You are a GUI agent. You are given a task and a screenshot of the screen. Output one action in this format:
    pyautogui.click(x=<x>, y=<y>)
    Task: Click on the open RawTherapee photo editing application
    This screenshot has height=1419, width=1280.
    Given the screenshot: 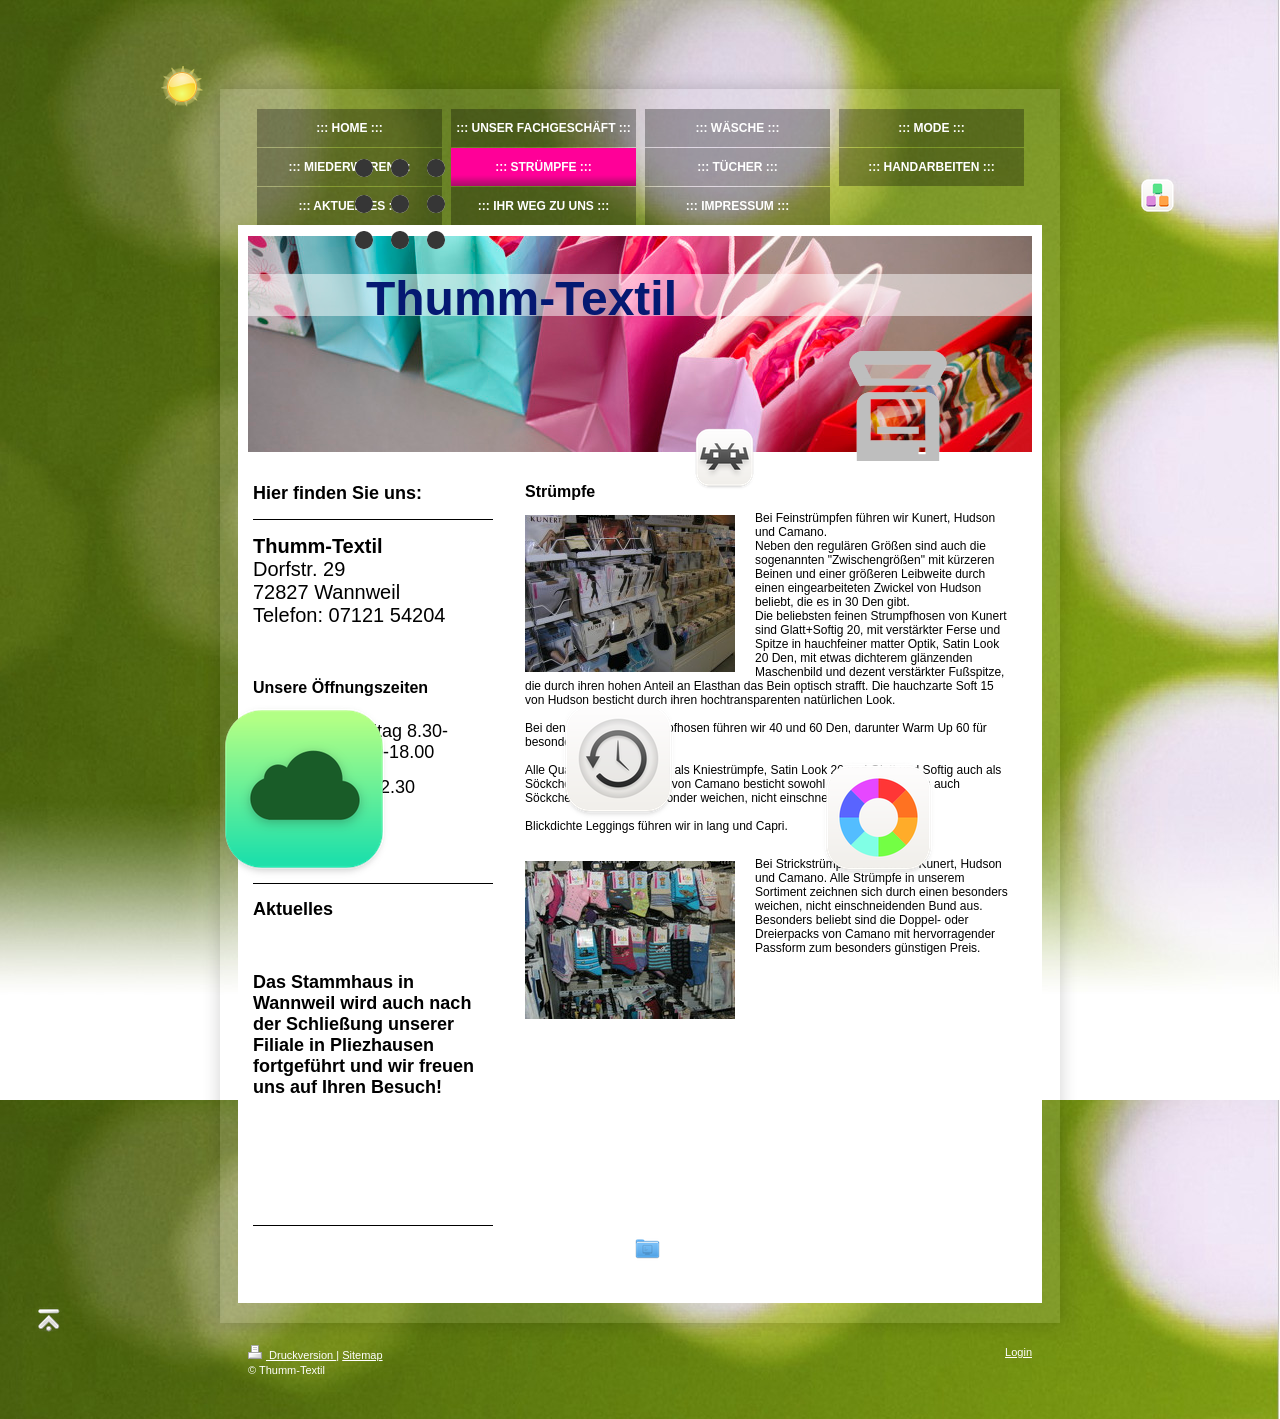 What is the action you would take?
    pyautogui.click(x=878, y=817)
    